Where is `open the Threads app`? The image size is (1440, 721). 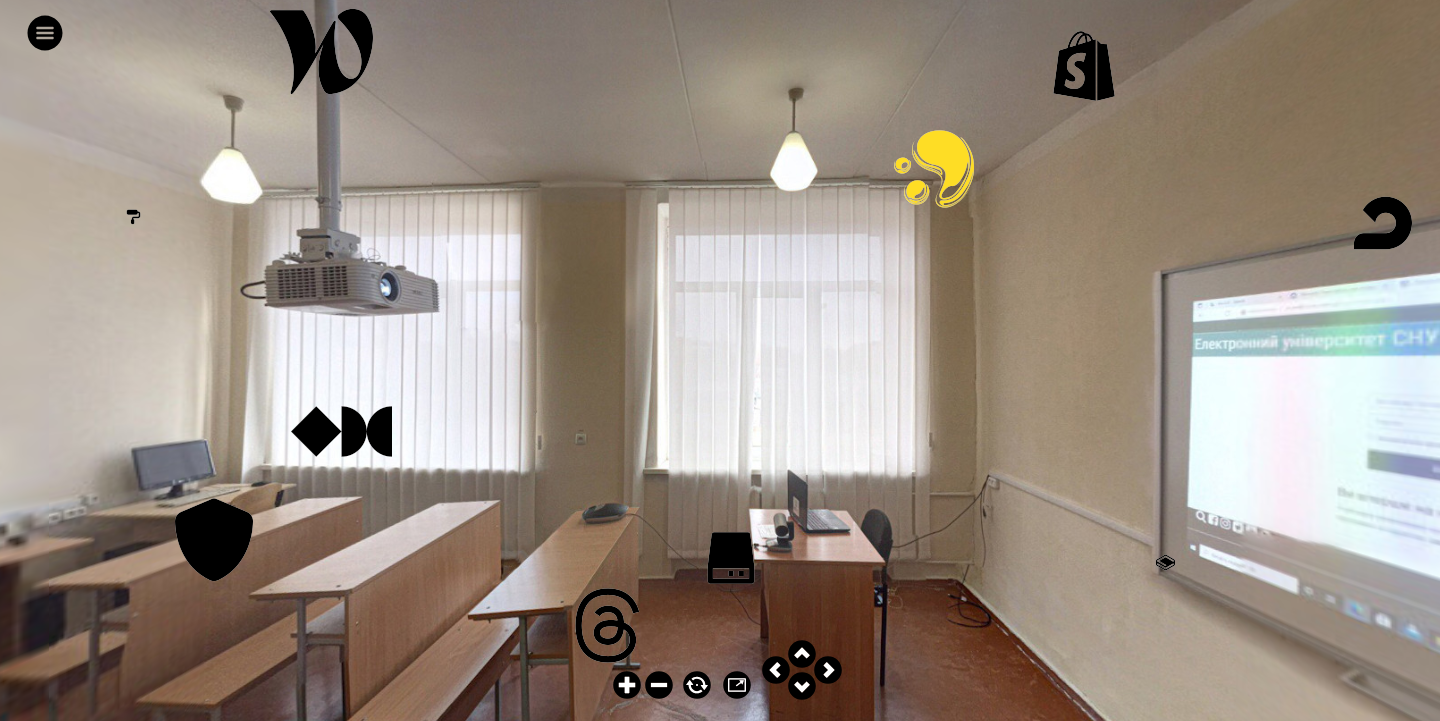
open the Threads app is located at coordinates (607, 625).